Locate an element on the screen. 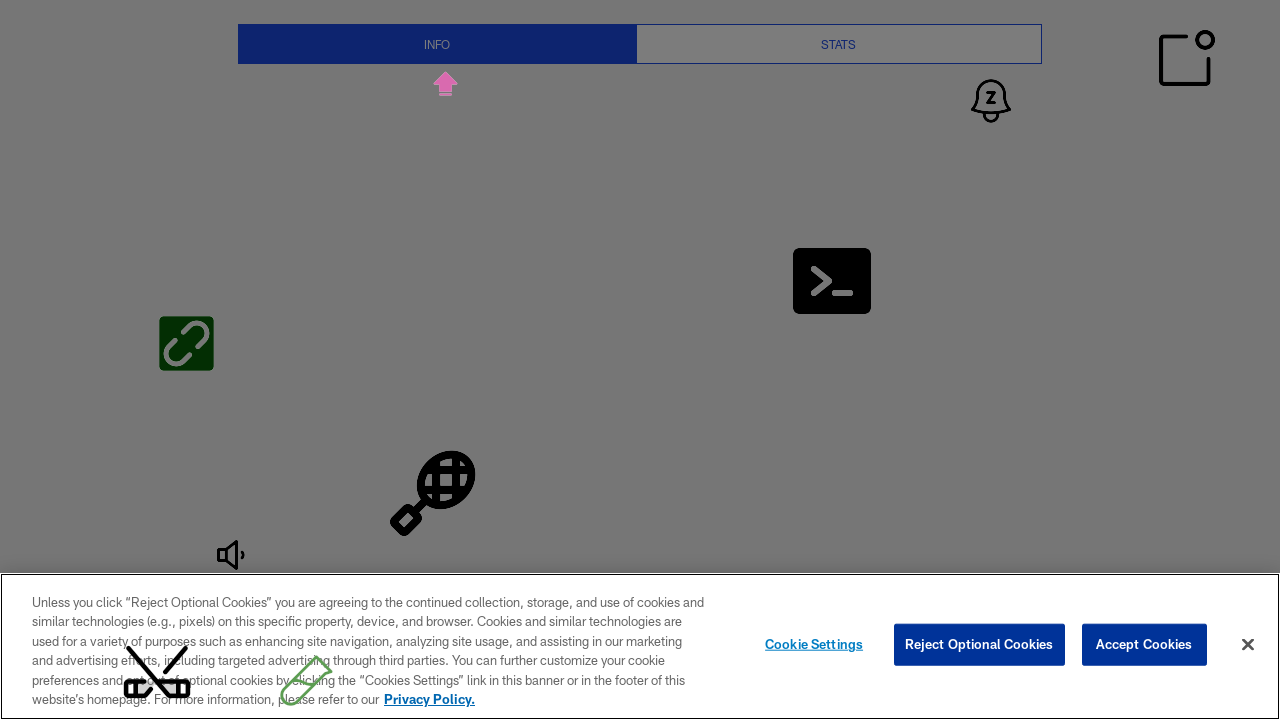  upload a file or document is located at coordinates (445, 84).